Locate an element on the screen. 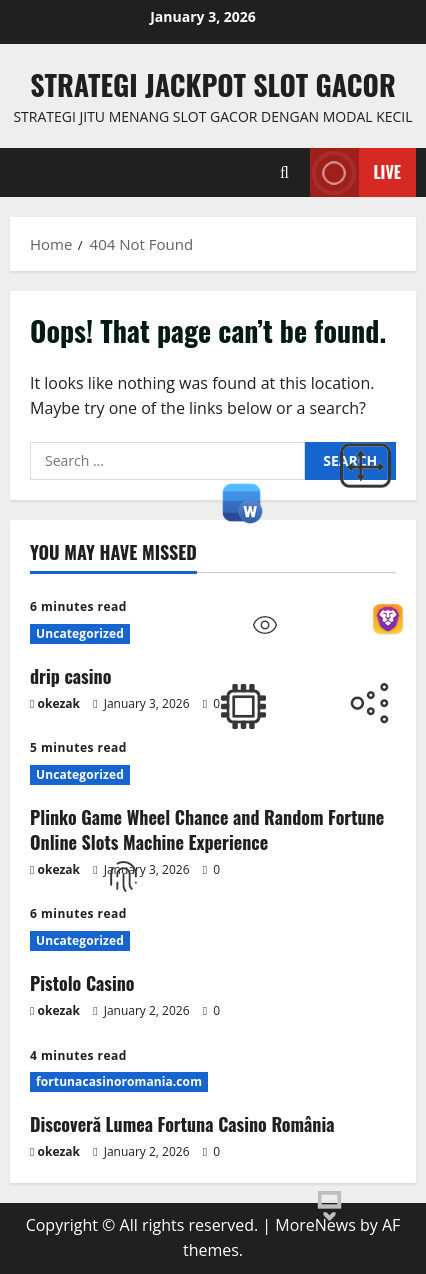  insert an image into the document is located at coordinates (329, 1206).